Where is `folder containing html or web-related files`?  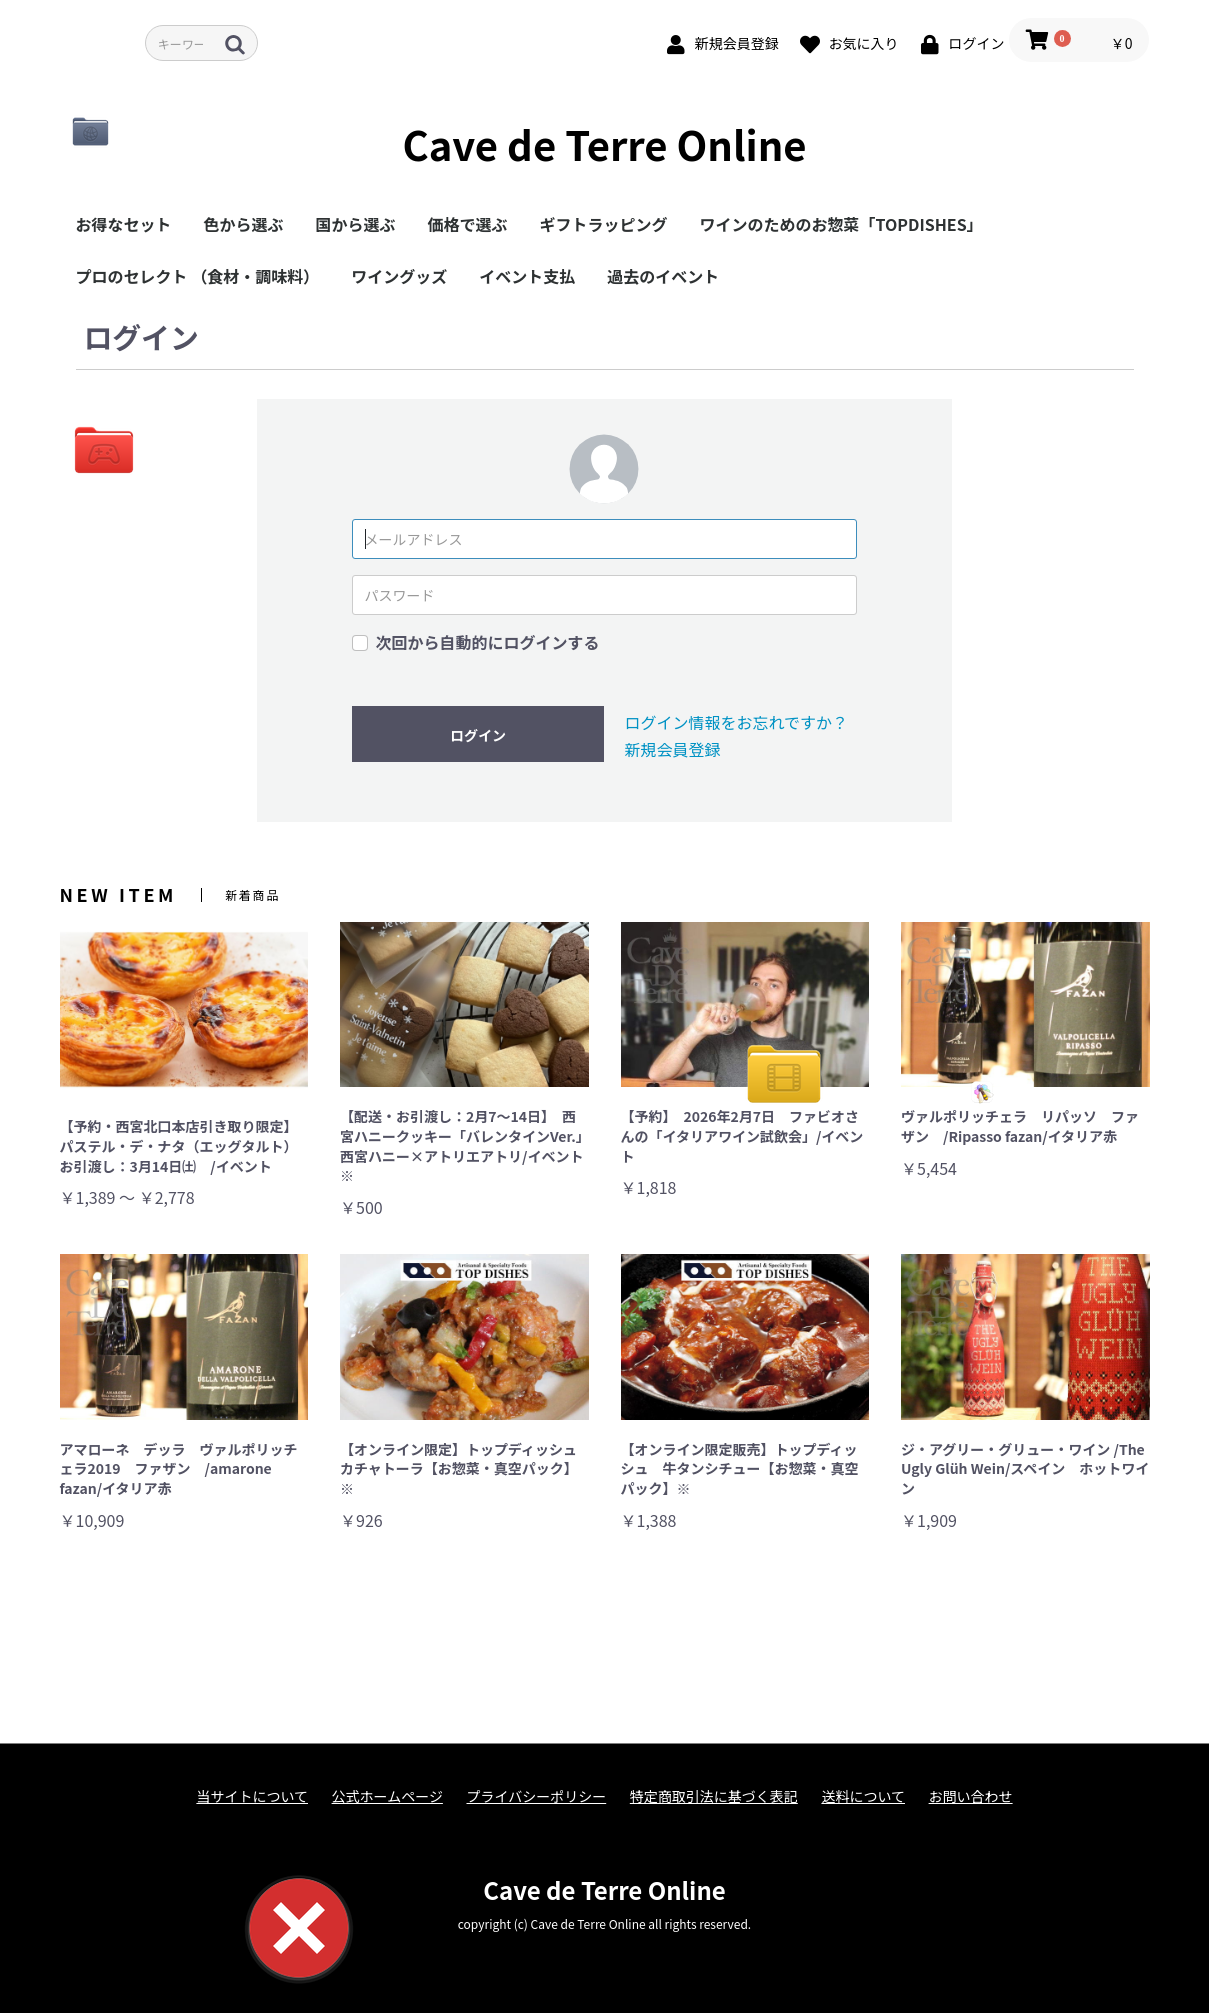 folder containing html or web-related files is located at coordinates (90, 131).